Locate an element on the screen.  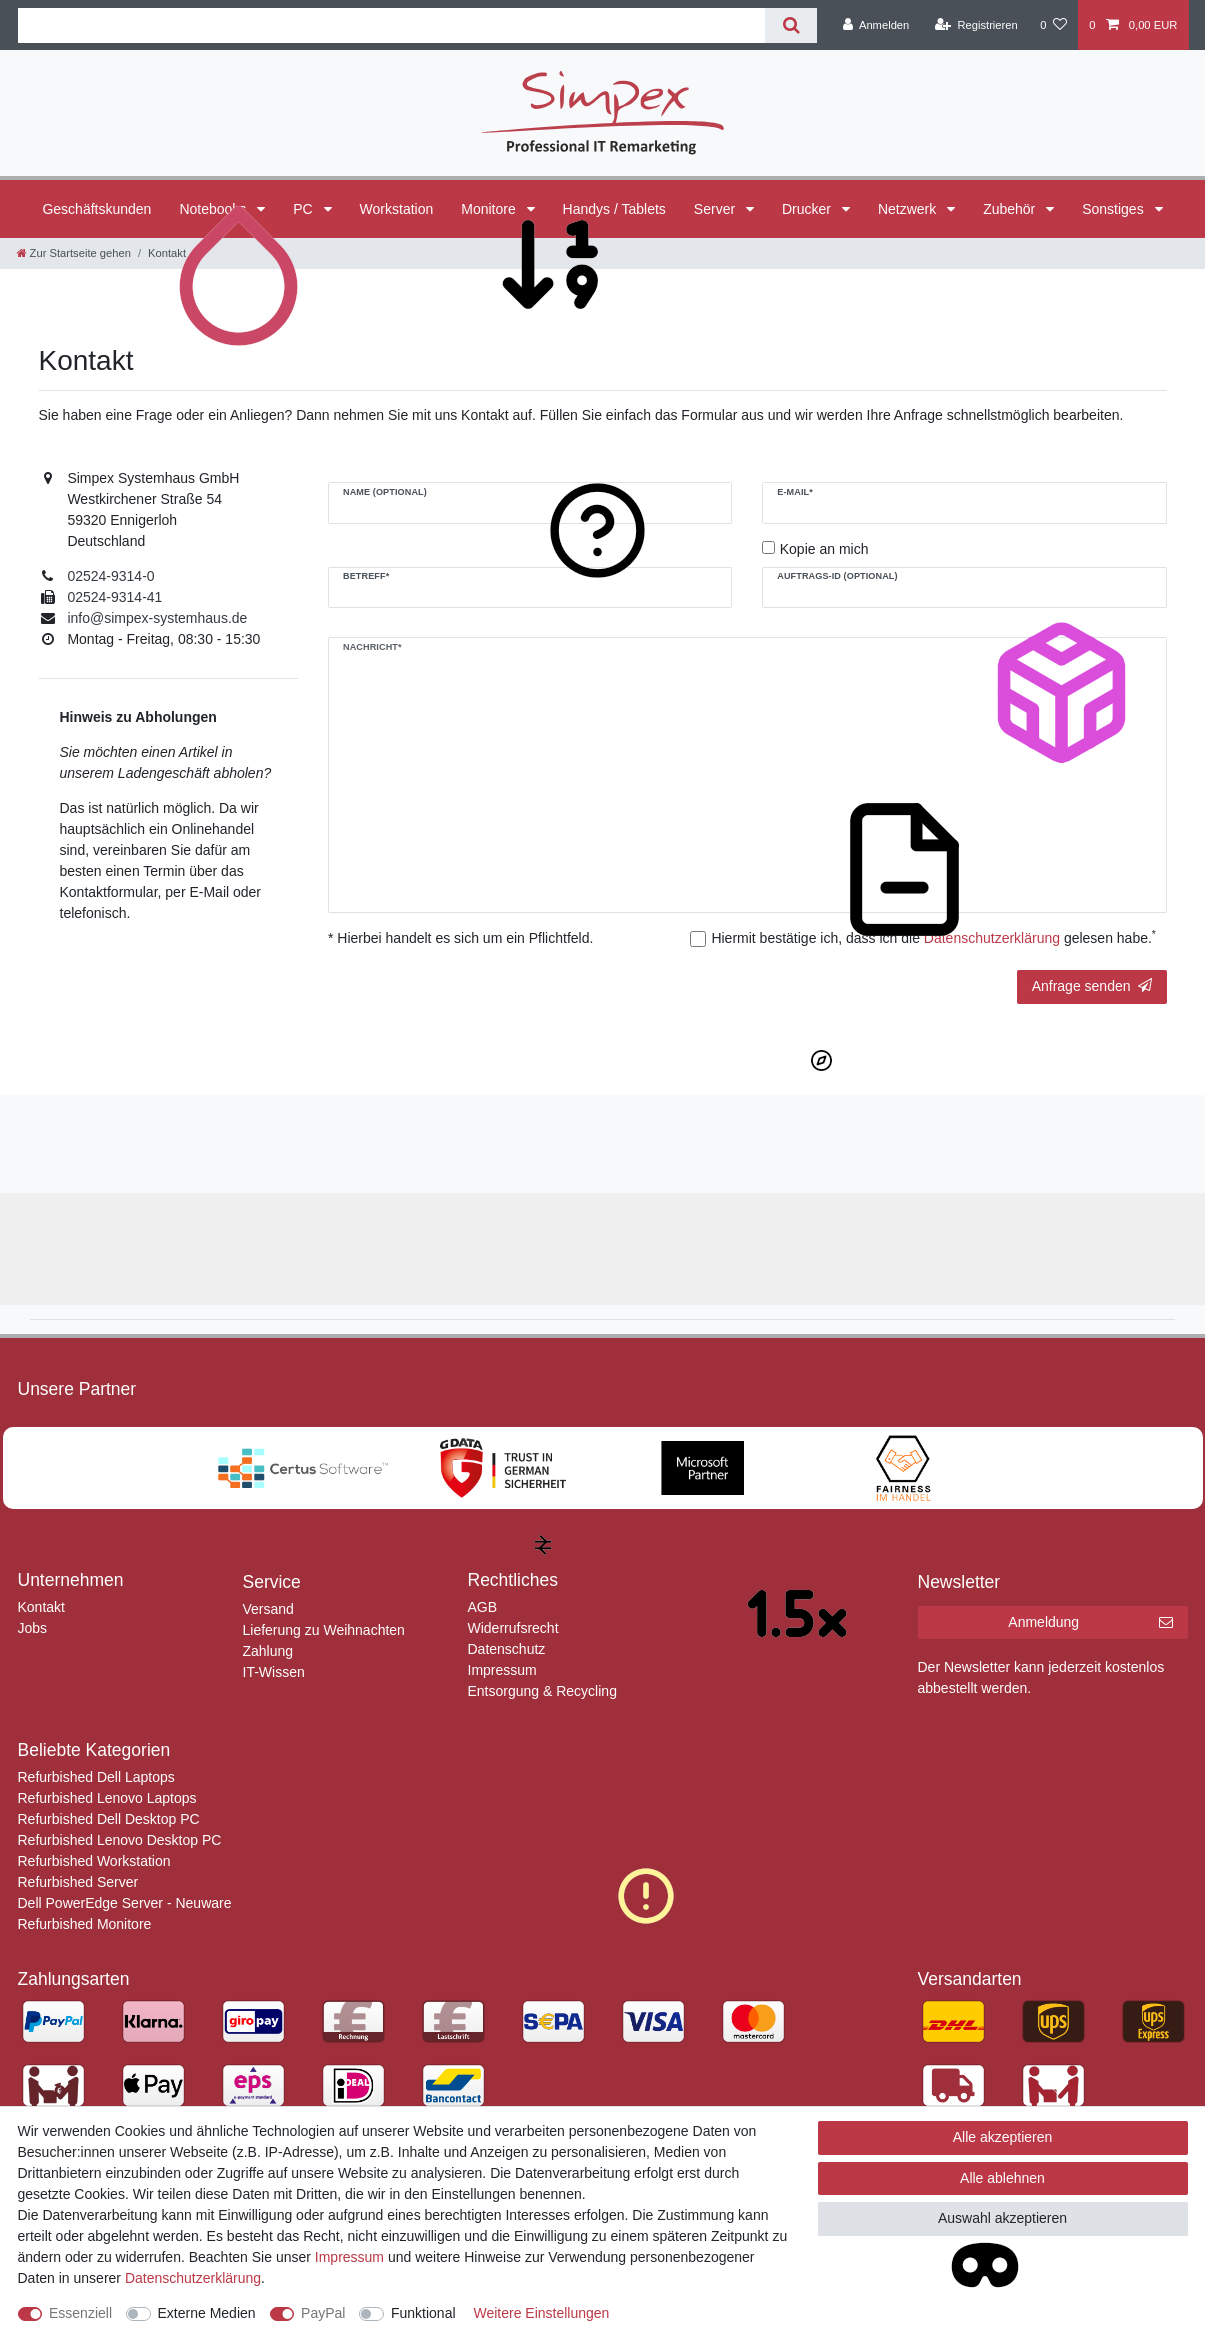
adjust humidity or water settings is located at coordinates (238, 273).